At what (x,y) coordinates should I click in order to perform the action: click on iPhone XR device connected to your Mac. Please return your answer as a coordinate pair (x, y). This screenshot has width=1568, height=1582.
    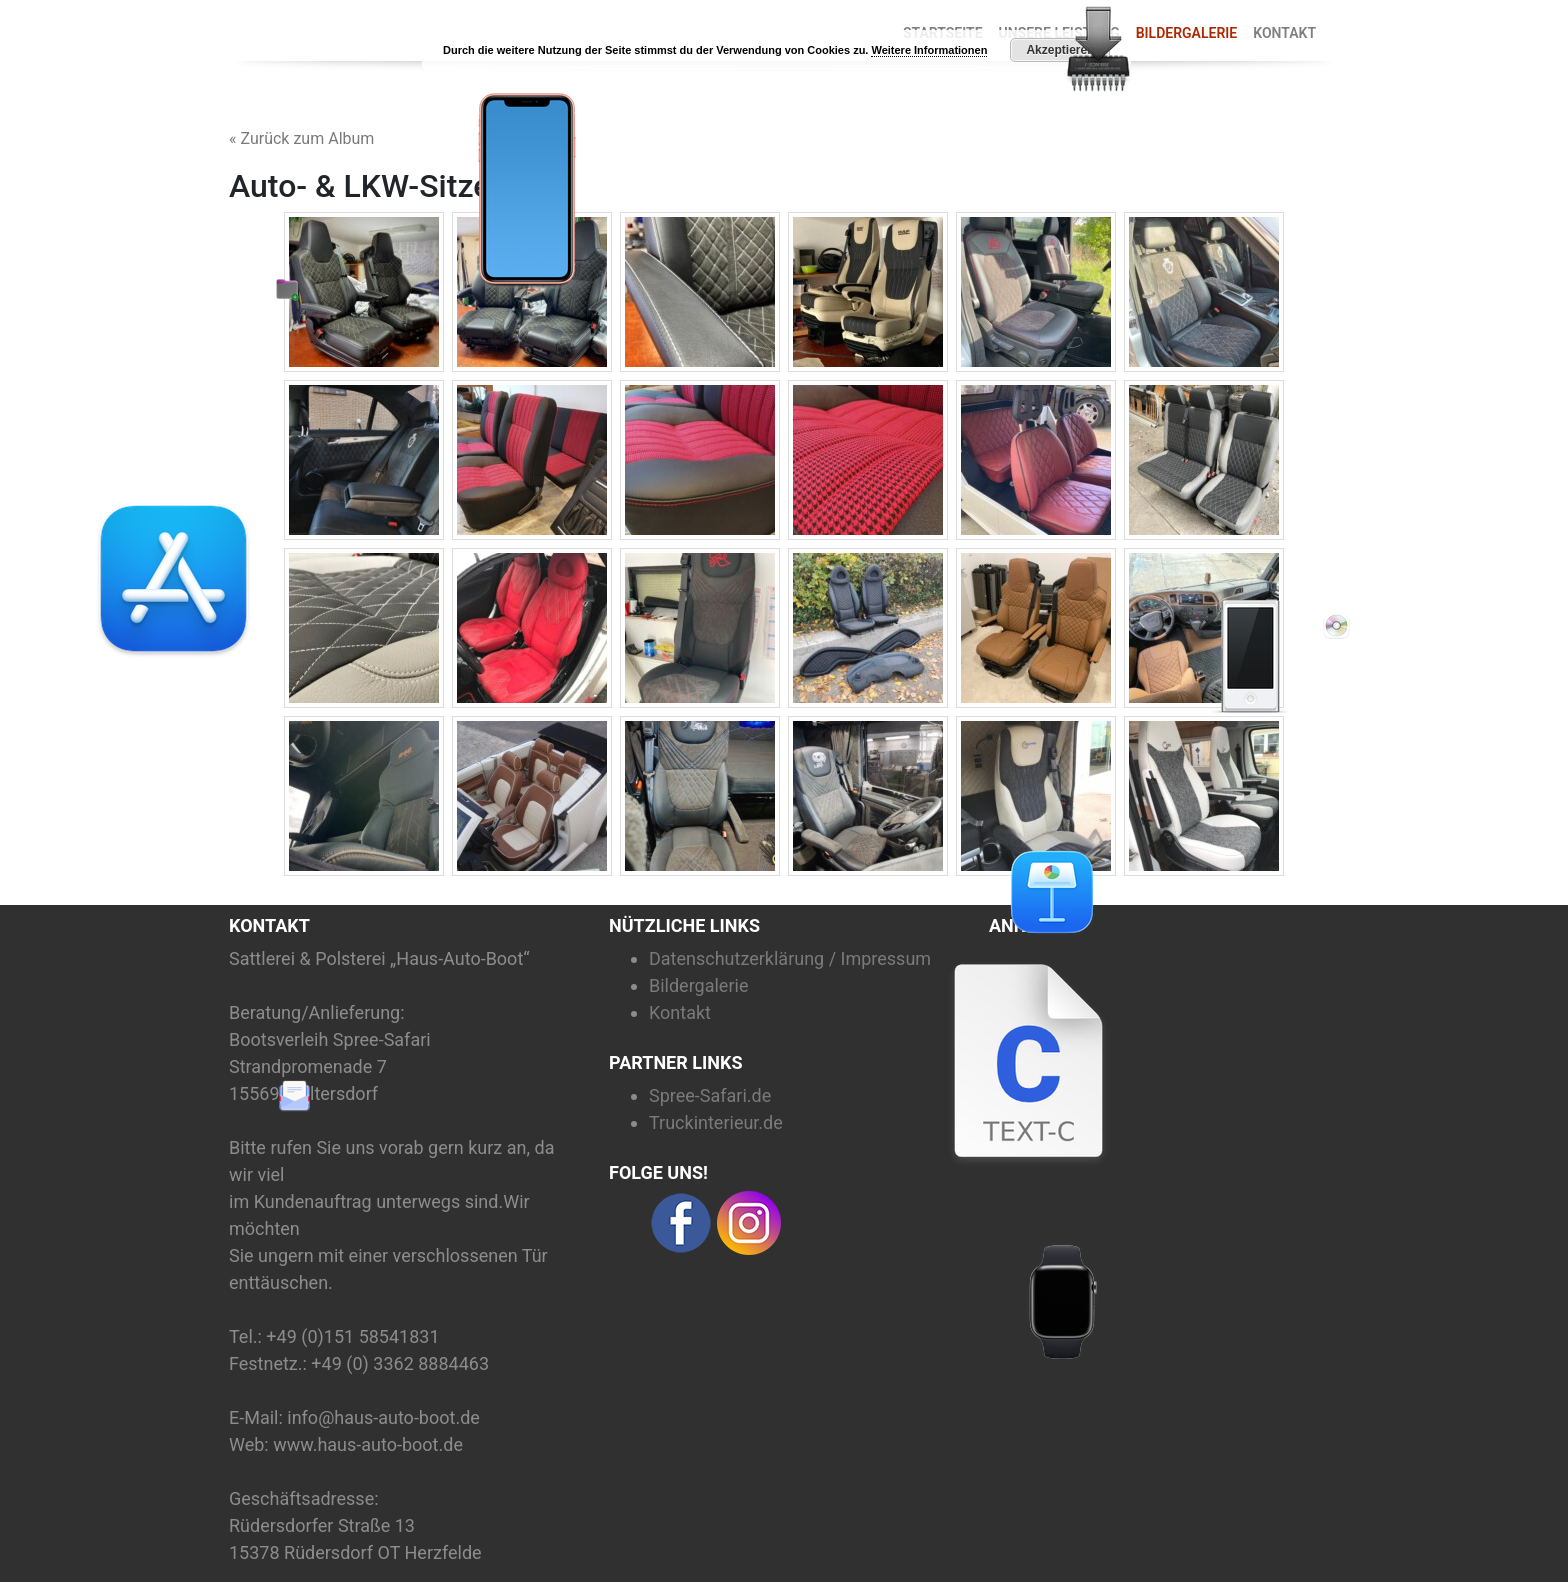
    Looking at the image, I should click on (527, 192).